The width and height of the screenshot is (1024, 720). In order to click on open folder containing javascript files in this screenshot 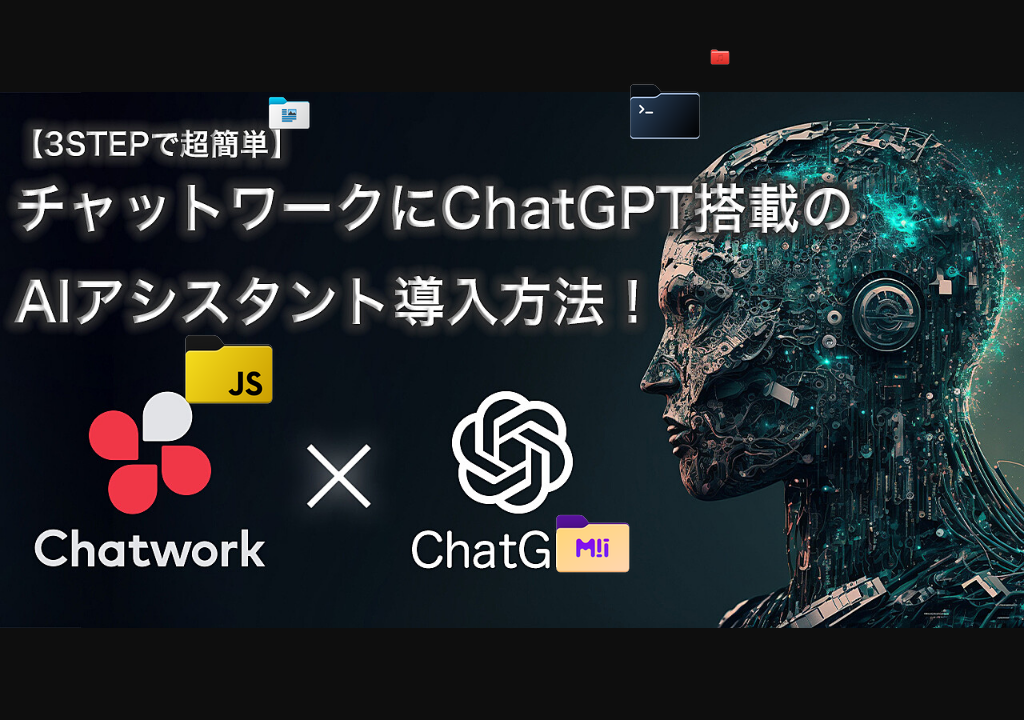, I will do `click(228, 371)`.